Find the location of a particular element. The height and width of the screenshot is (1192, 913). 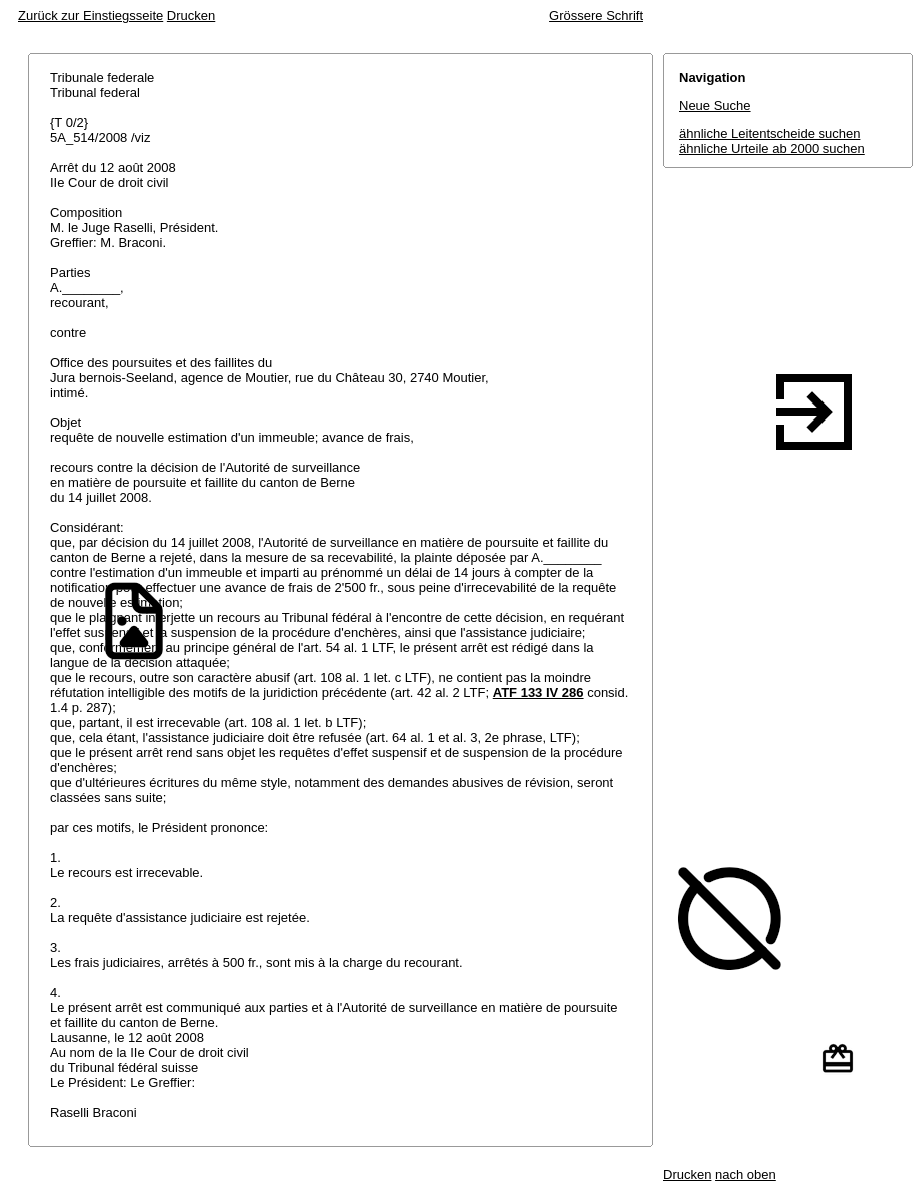

view image file is located at coordinates (134, 621).